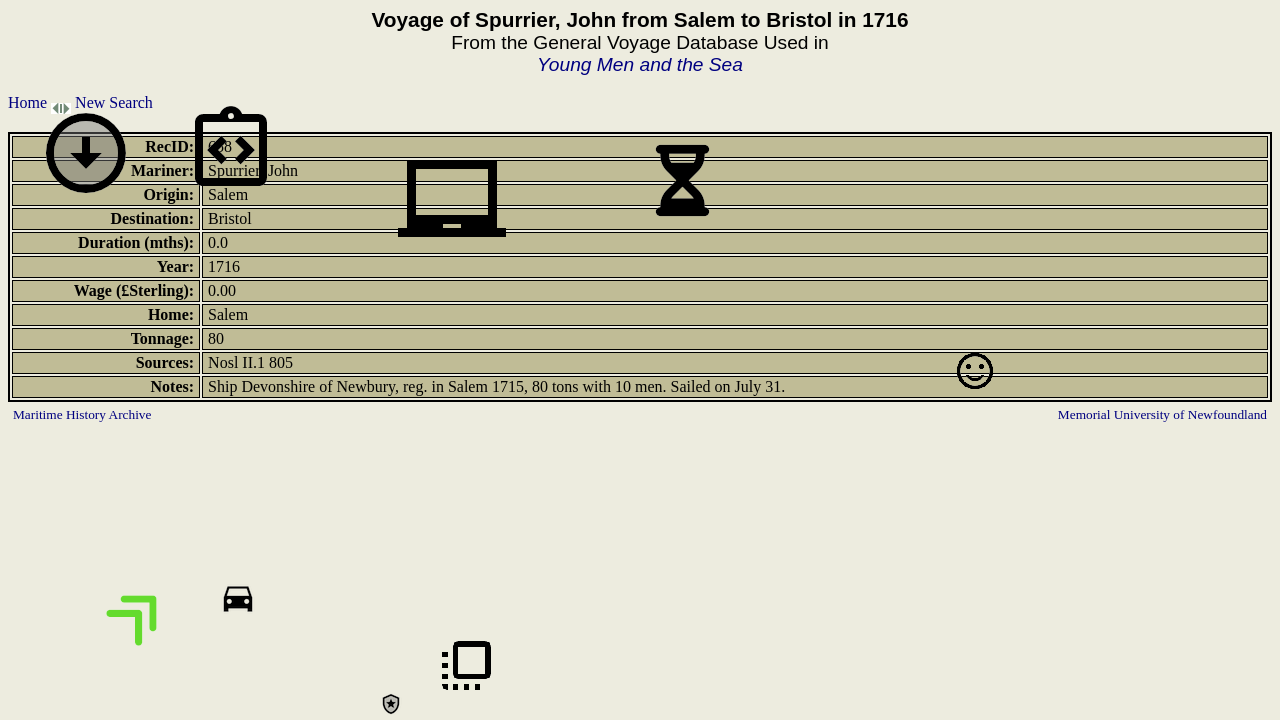 This screenshot has width=1280, height=720. I want to click on indicates a task or process in progress, so click(682, 180).